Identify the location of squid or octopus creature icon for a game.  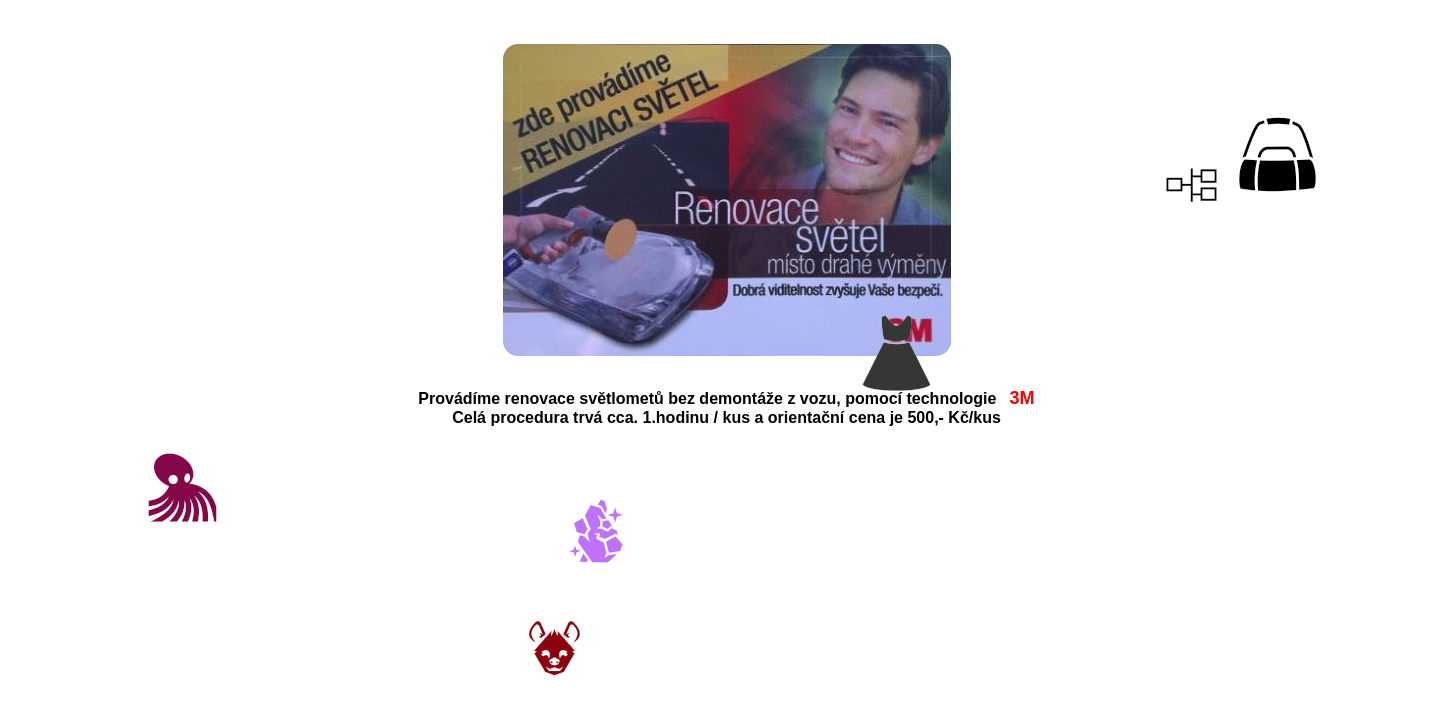
(182, 487).